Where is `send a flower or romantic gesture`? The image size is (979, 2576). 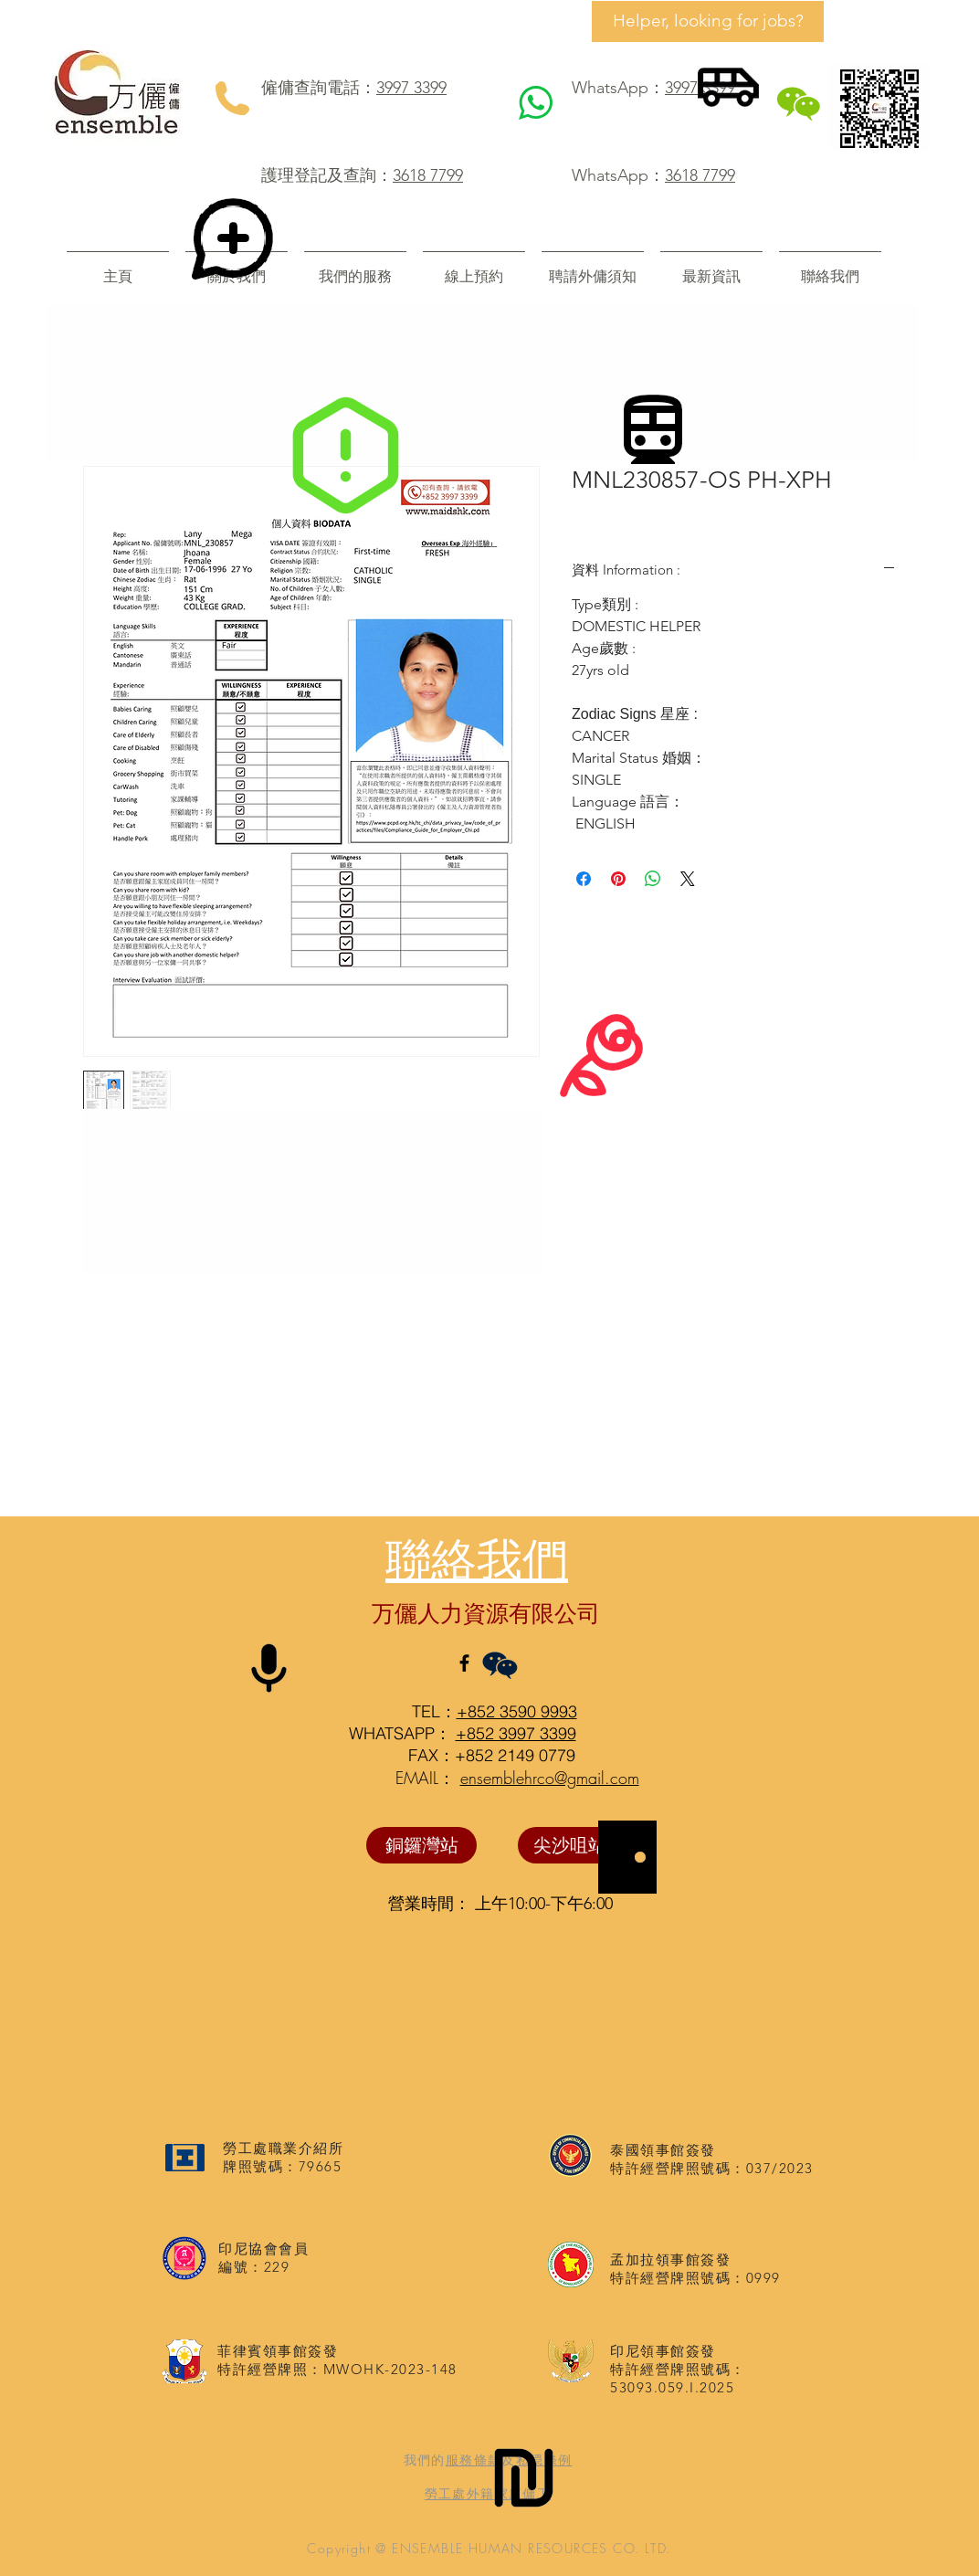
send a flower or romantic gesture is located at coordinates (601, 1055).